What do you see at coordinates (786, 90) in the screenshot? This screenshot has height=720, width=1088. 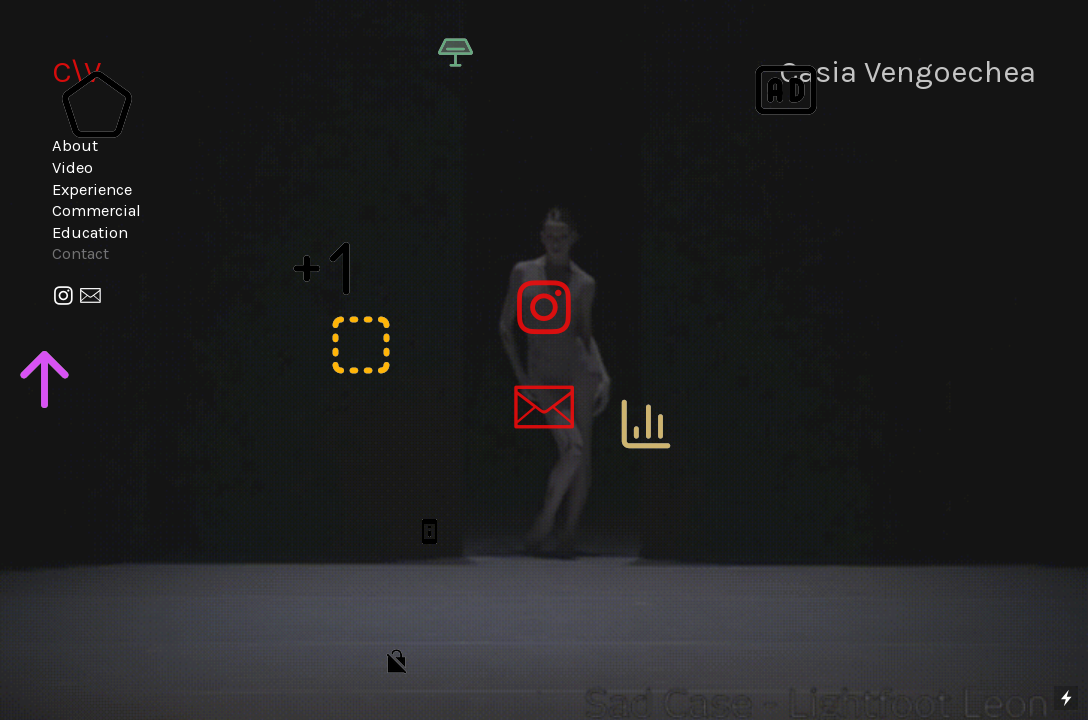 I see `indicates sponsored or advertisement content` at bounding box center [786, 90].